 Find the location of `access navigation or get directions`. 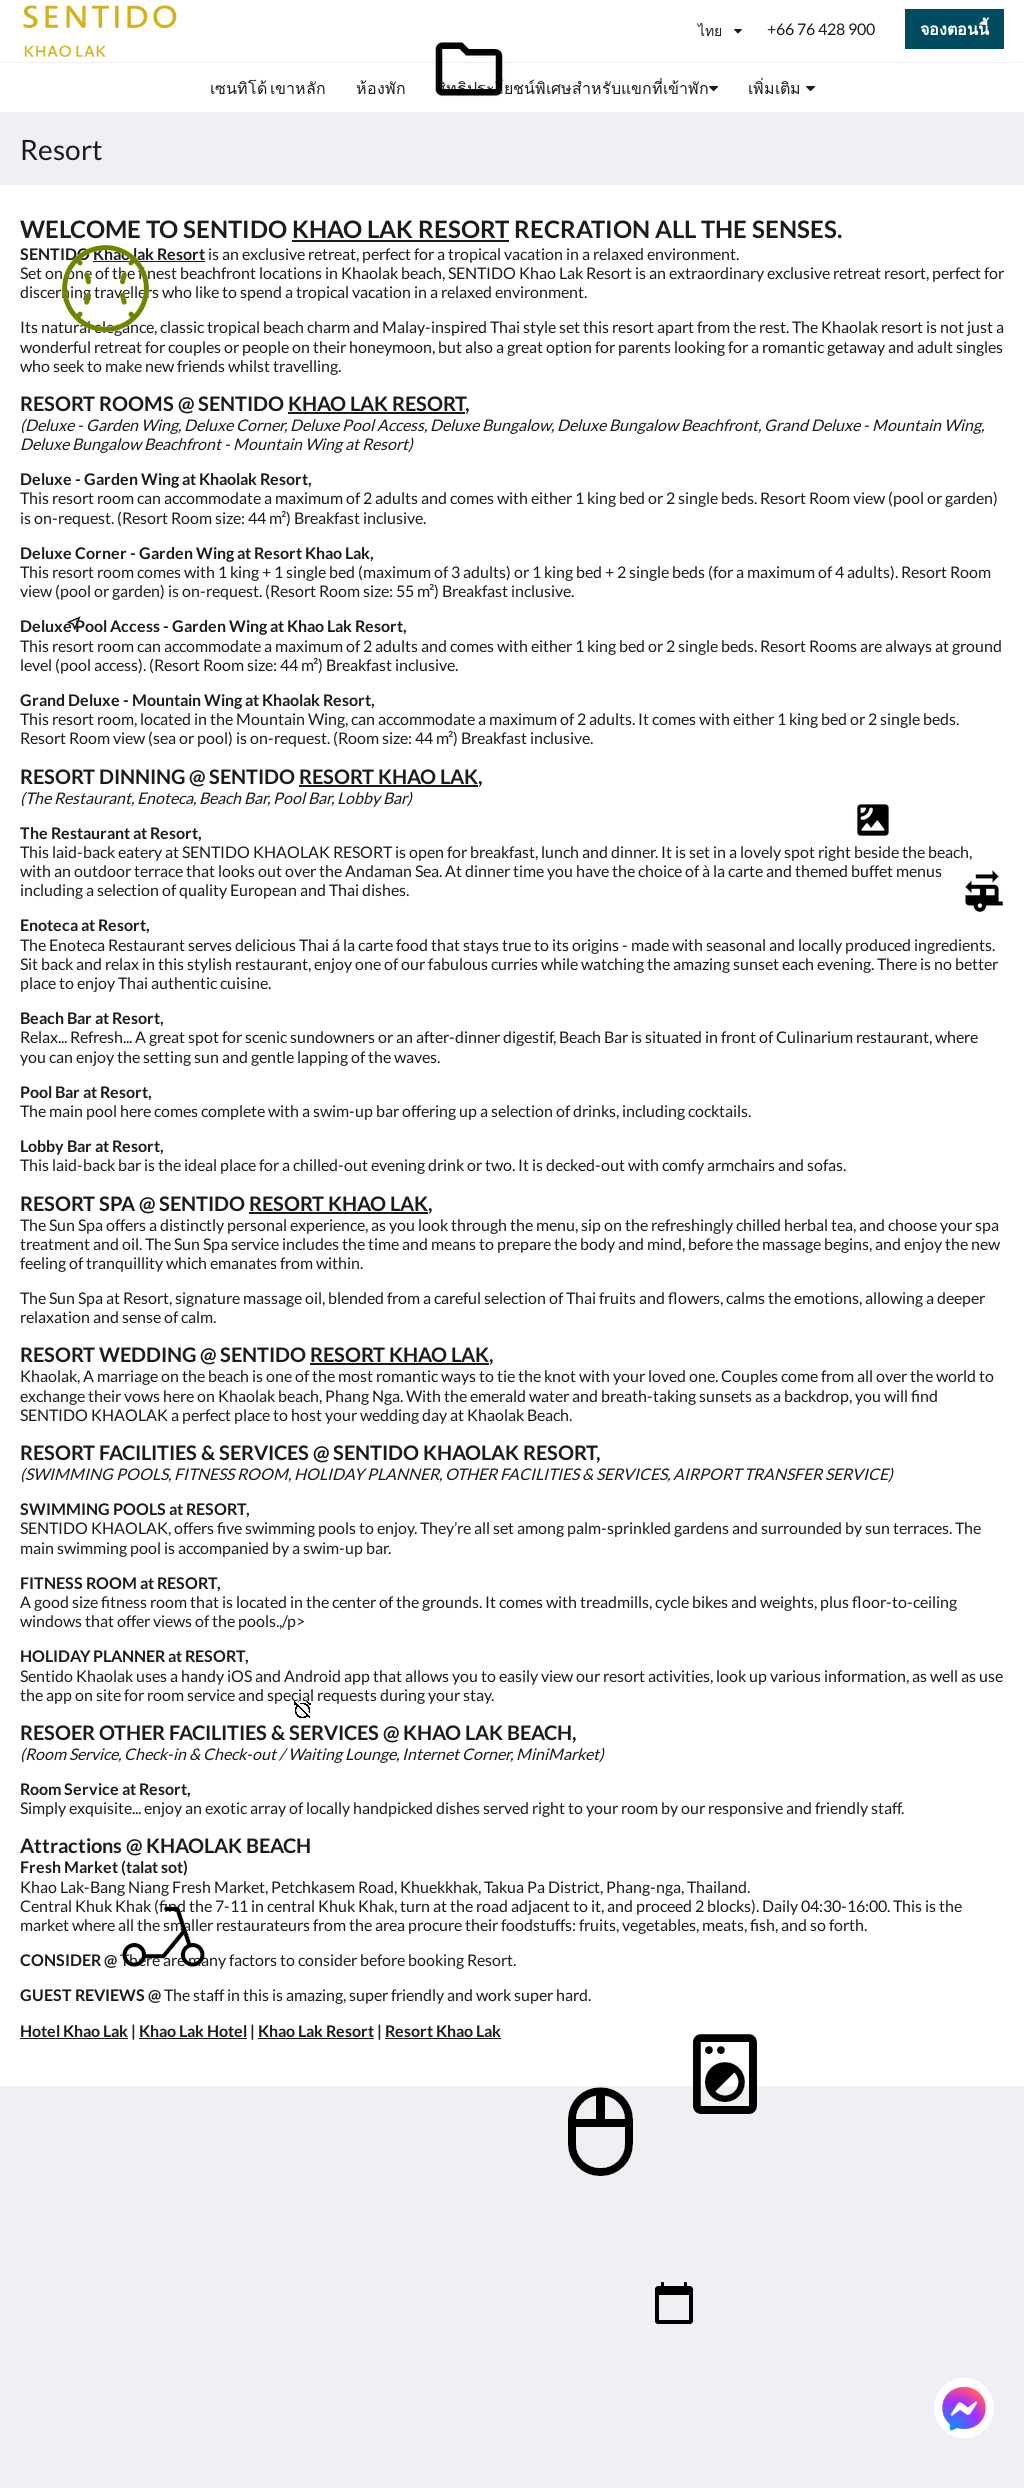

access navigation or get directions is located at coordinates (74, 623).